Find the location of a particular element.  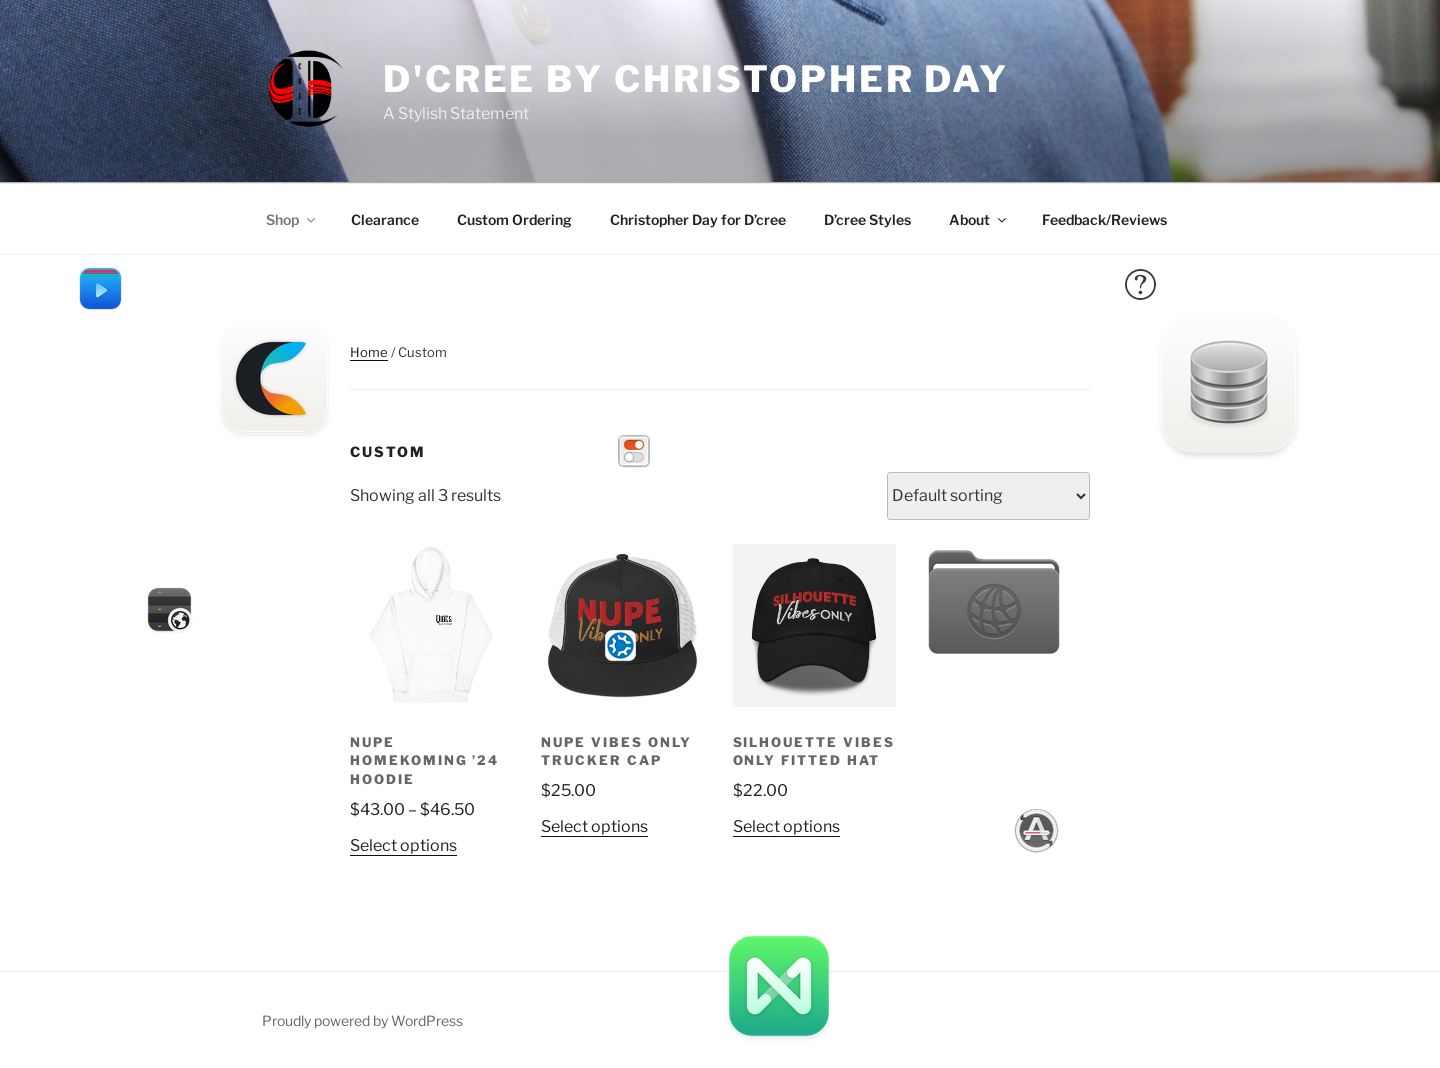

launch kubuntu system settings is located at coordinates (620, 645).